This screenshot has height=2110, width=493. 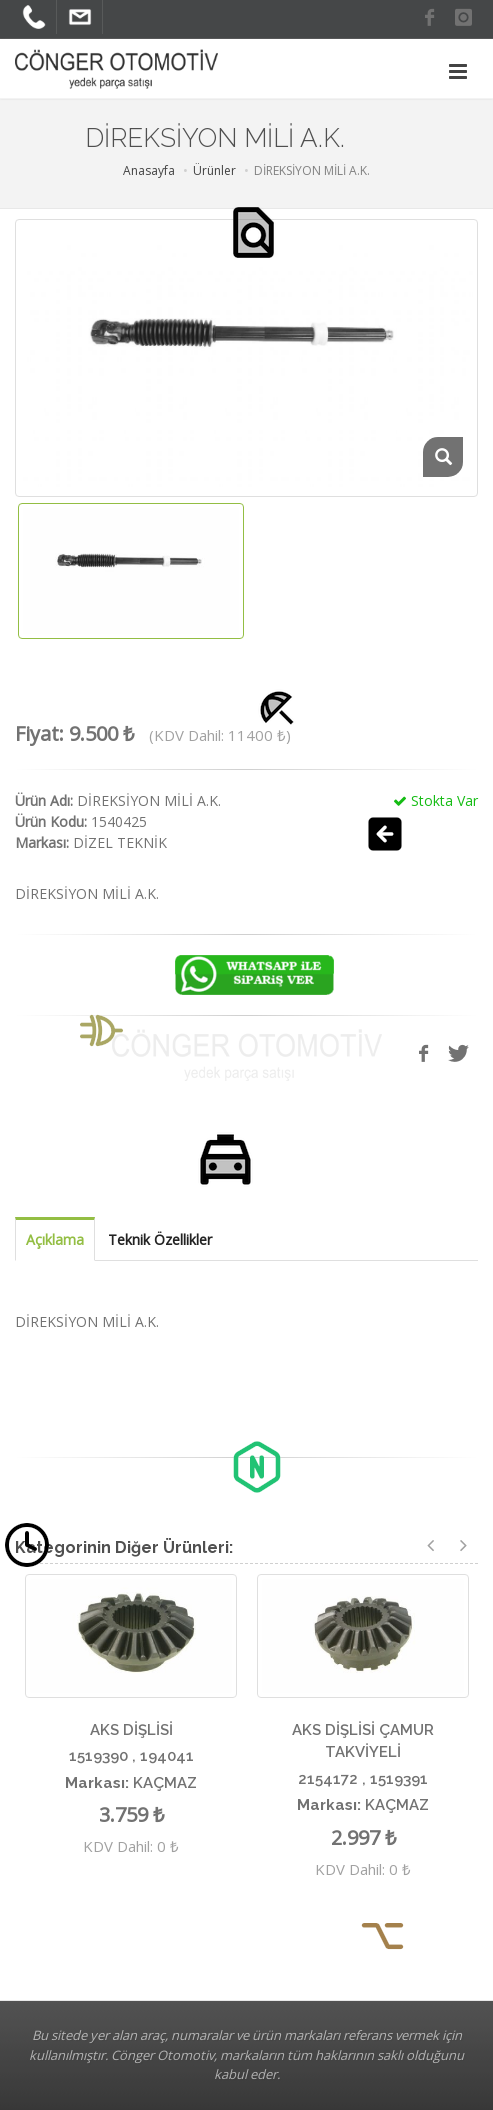 What do you see at coordinates (382, 1934) in the screenshot?
I see `keyboard option or alt key symbol` at bounding box center [382, 1934].